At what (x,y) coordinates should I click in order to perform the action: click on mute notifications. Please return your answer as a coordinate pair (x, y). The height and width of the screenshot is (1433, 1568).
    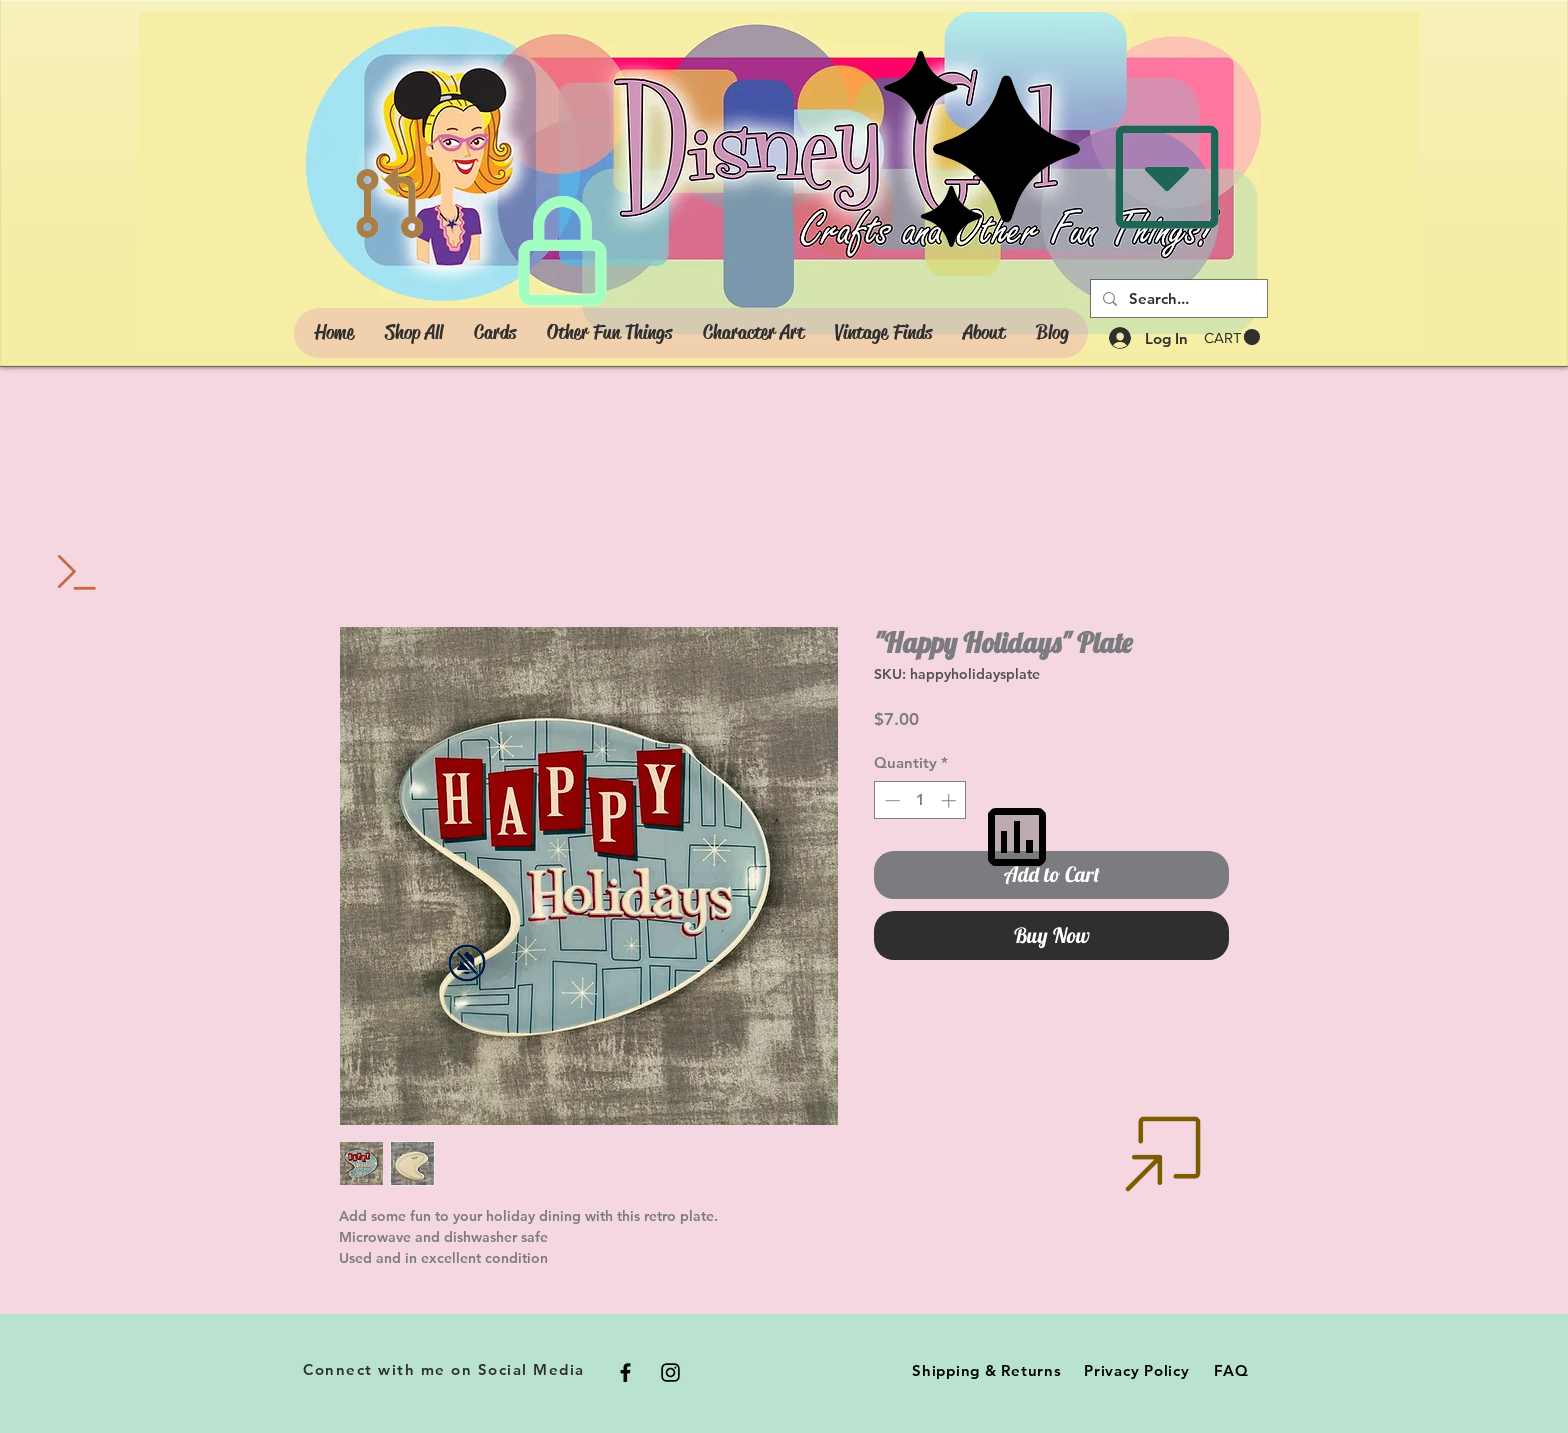
    Looking at the image, I should click on (467, 963).